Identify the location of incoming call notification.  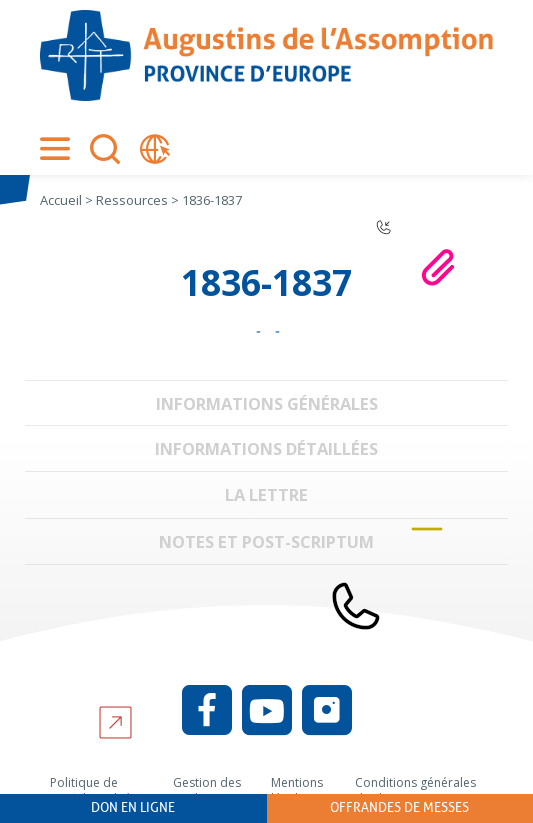
(384, 227).